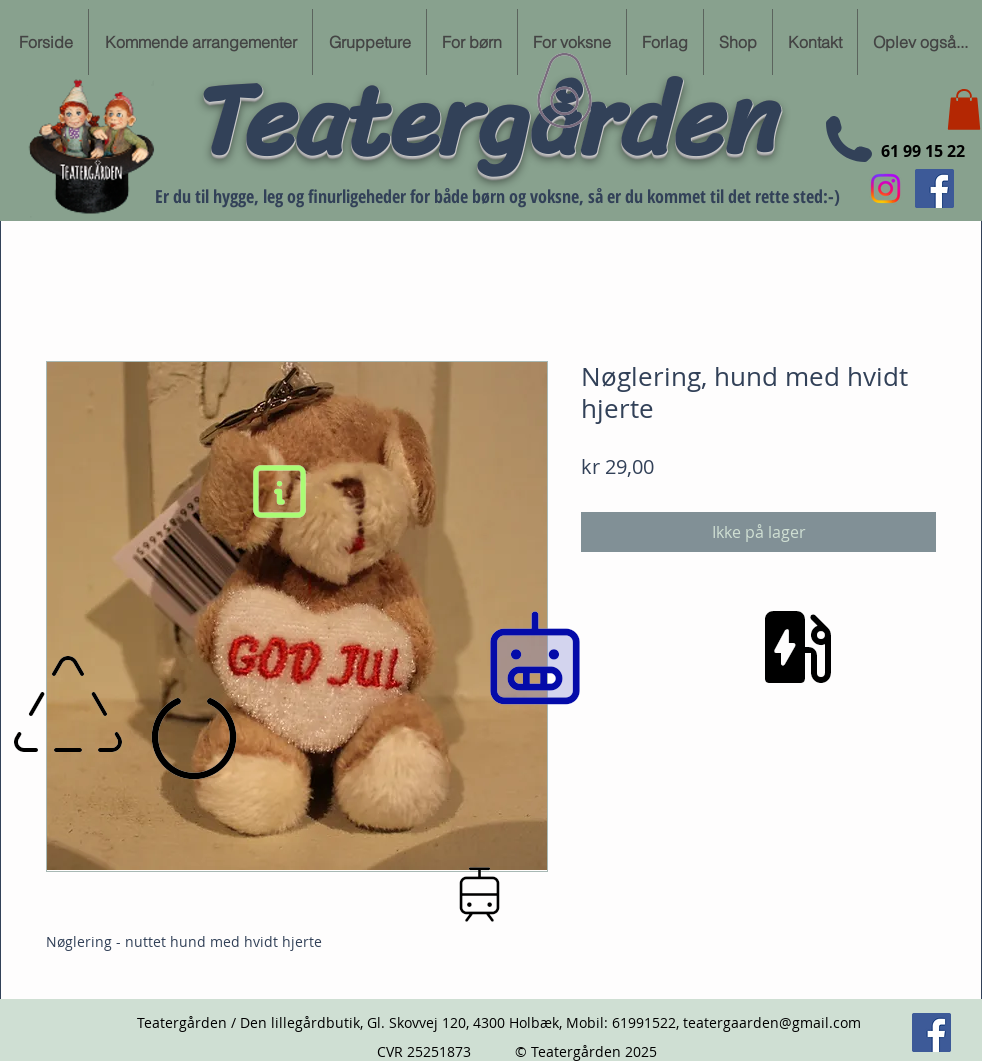 The height and width of the screenshot is (1061, 982). Describe the element at coordinates (479, 894) in the screenshot. I see `access public transit or tram routes` at that location.